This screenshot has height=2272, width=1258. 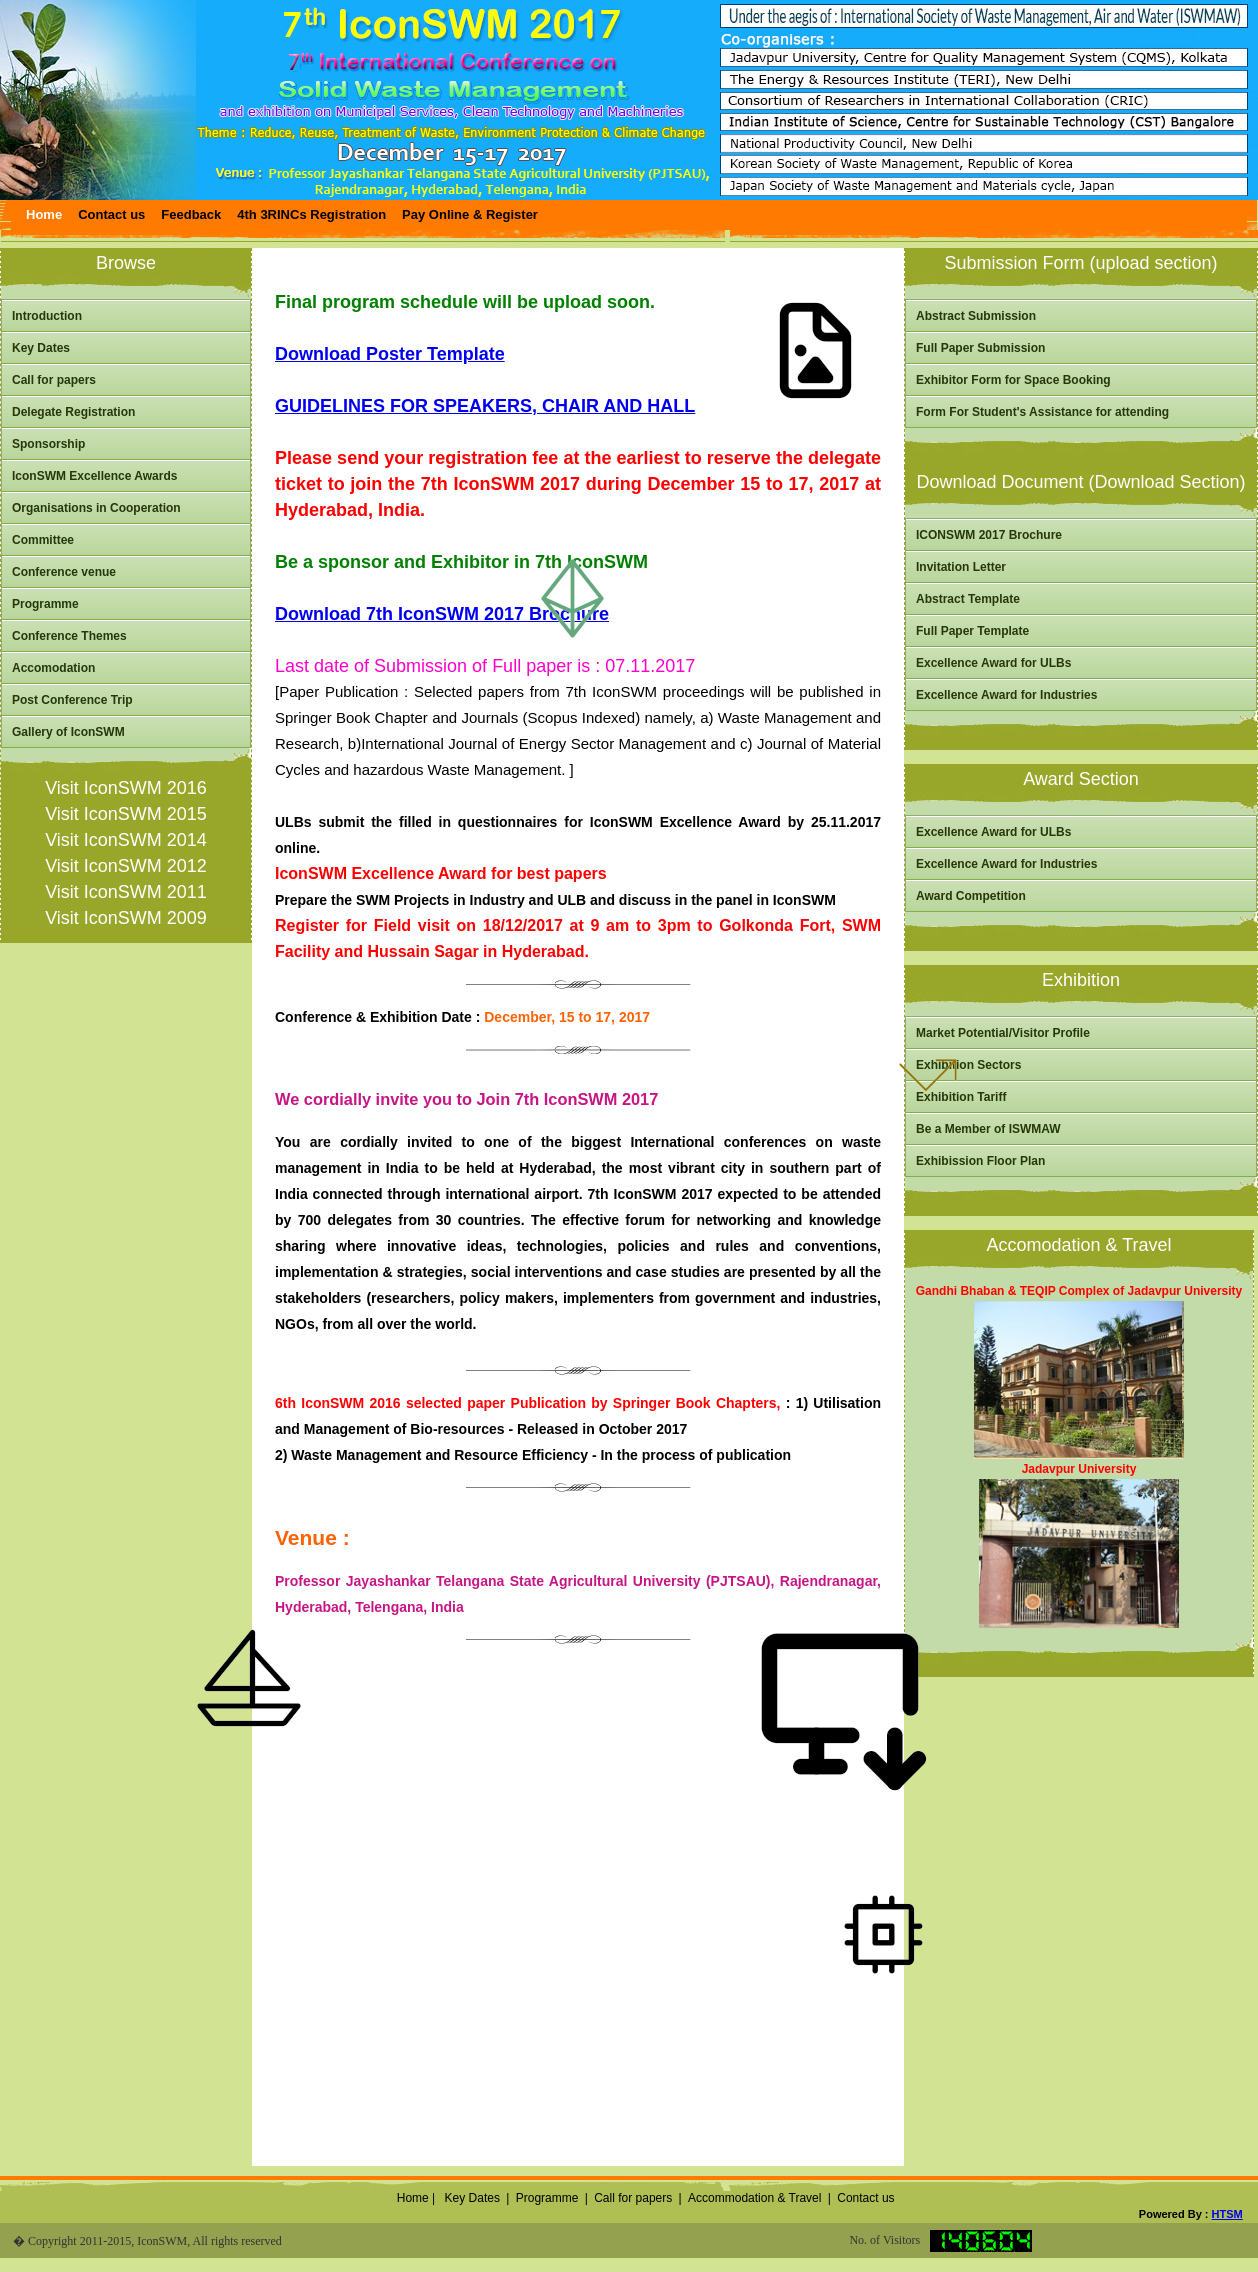 I want to click on reply to a message, so click(x=928, y=1073).